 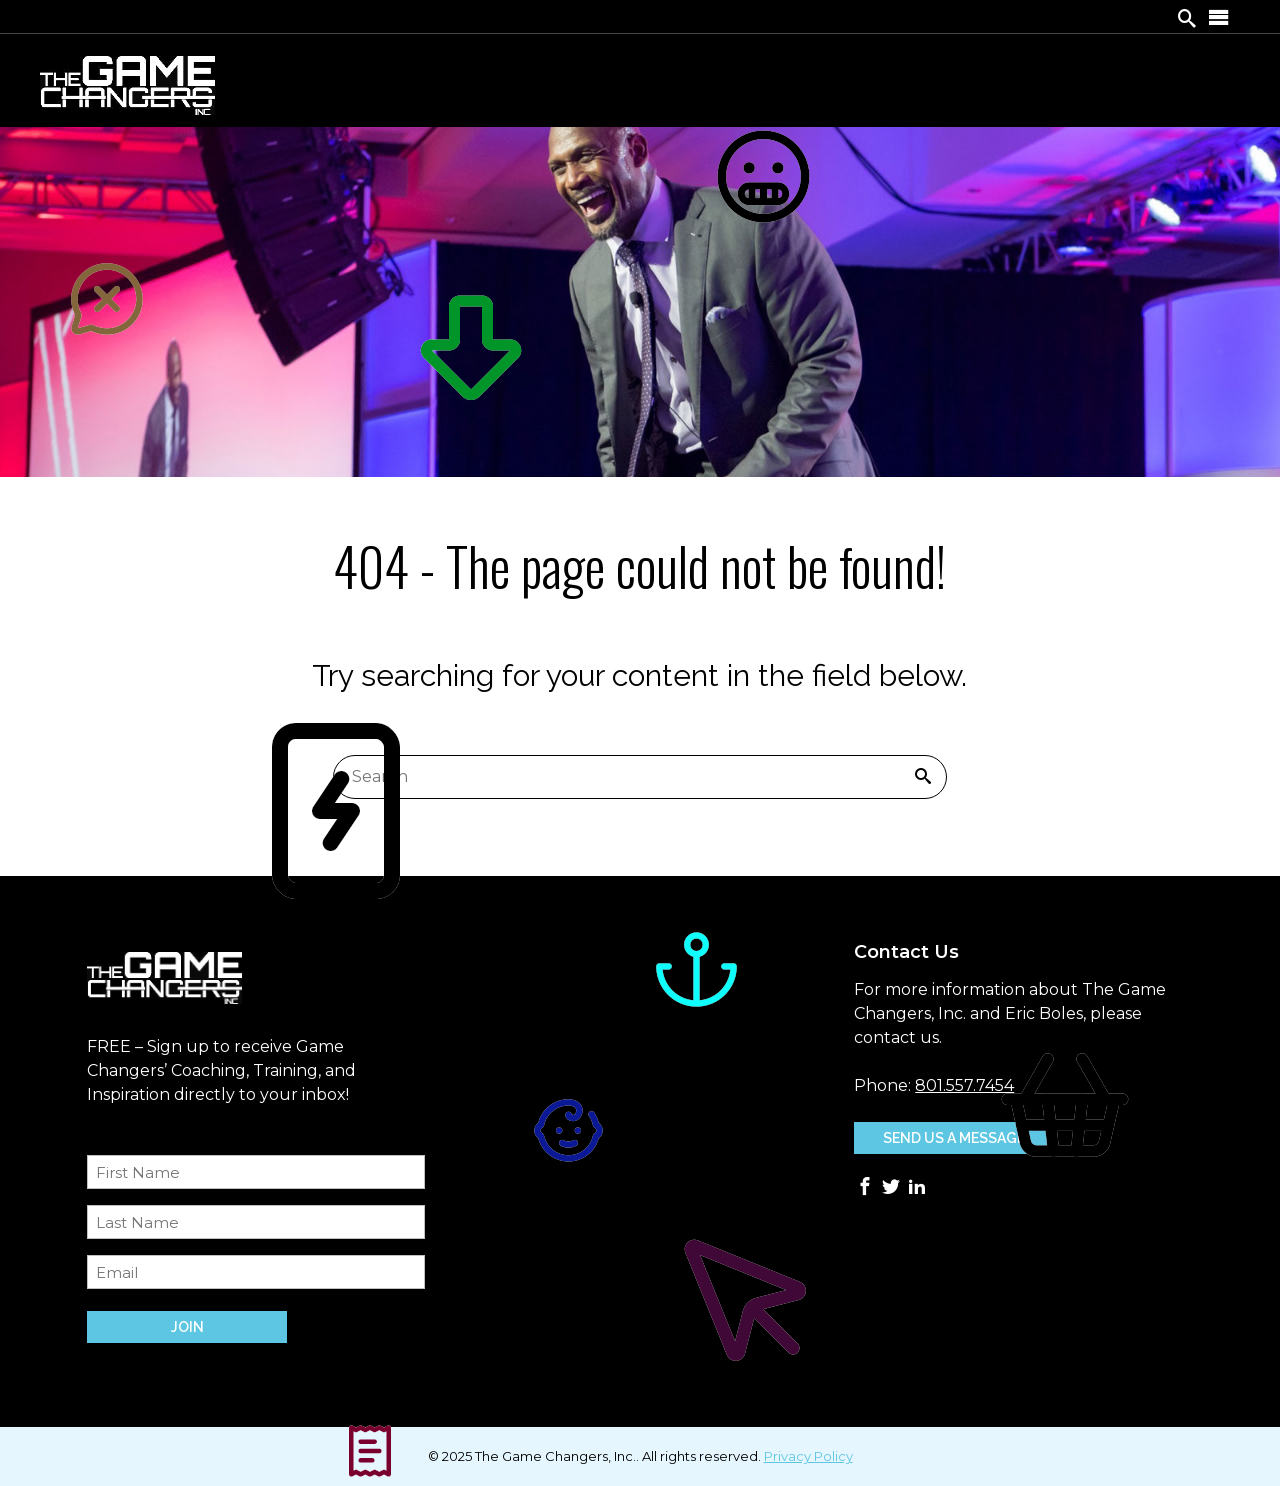 What do you see at coordinates (763, 176) in the screenshot?
I see `indicates an awkward or uncomfortable situation` at bounding box center [763, 176].